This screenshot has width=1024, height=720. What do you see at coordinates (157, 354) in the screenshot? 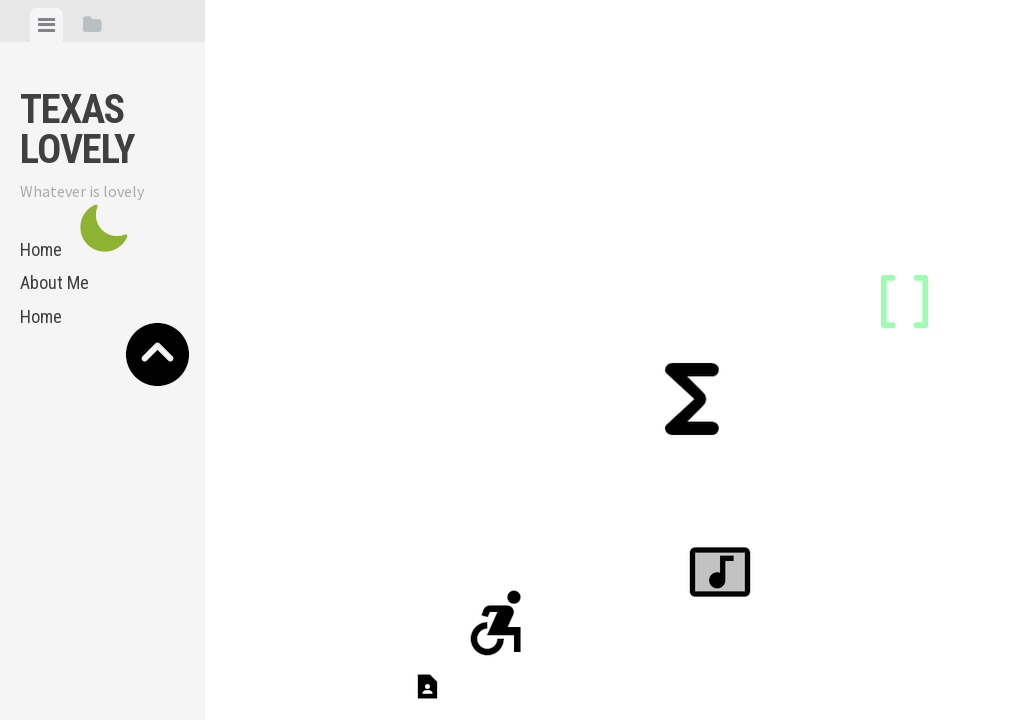
I see `scroll to top of page` at bounding box center [157, 354].